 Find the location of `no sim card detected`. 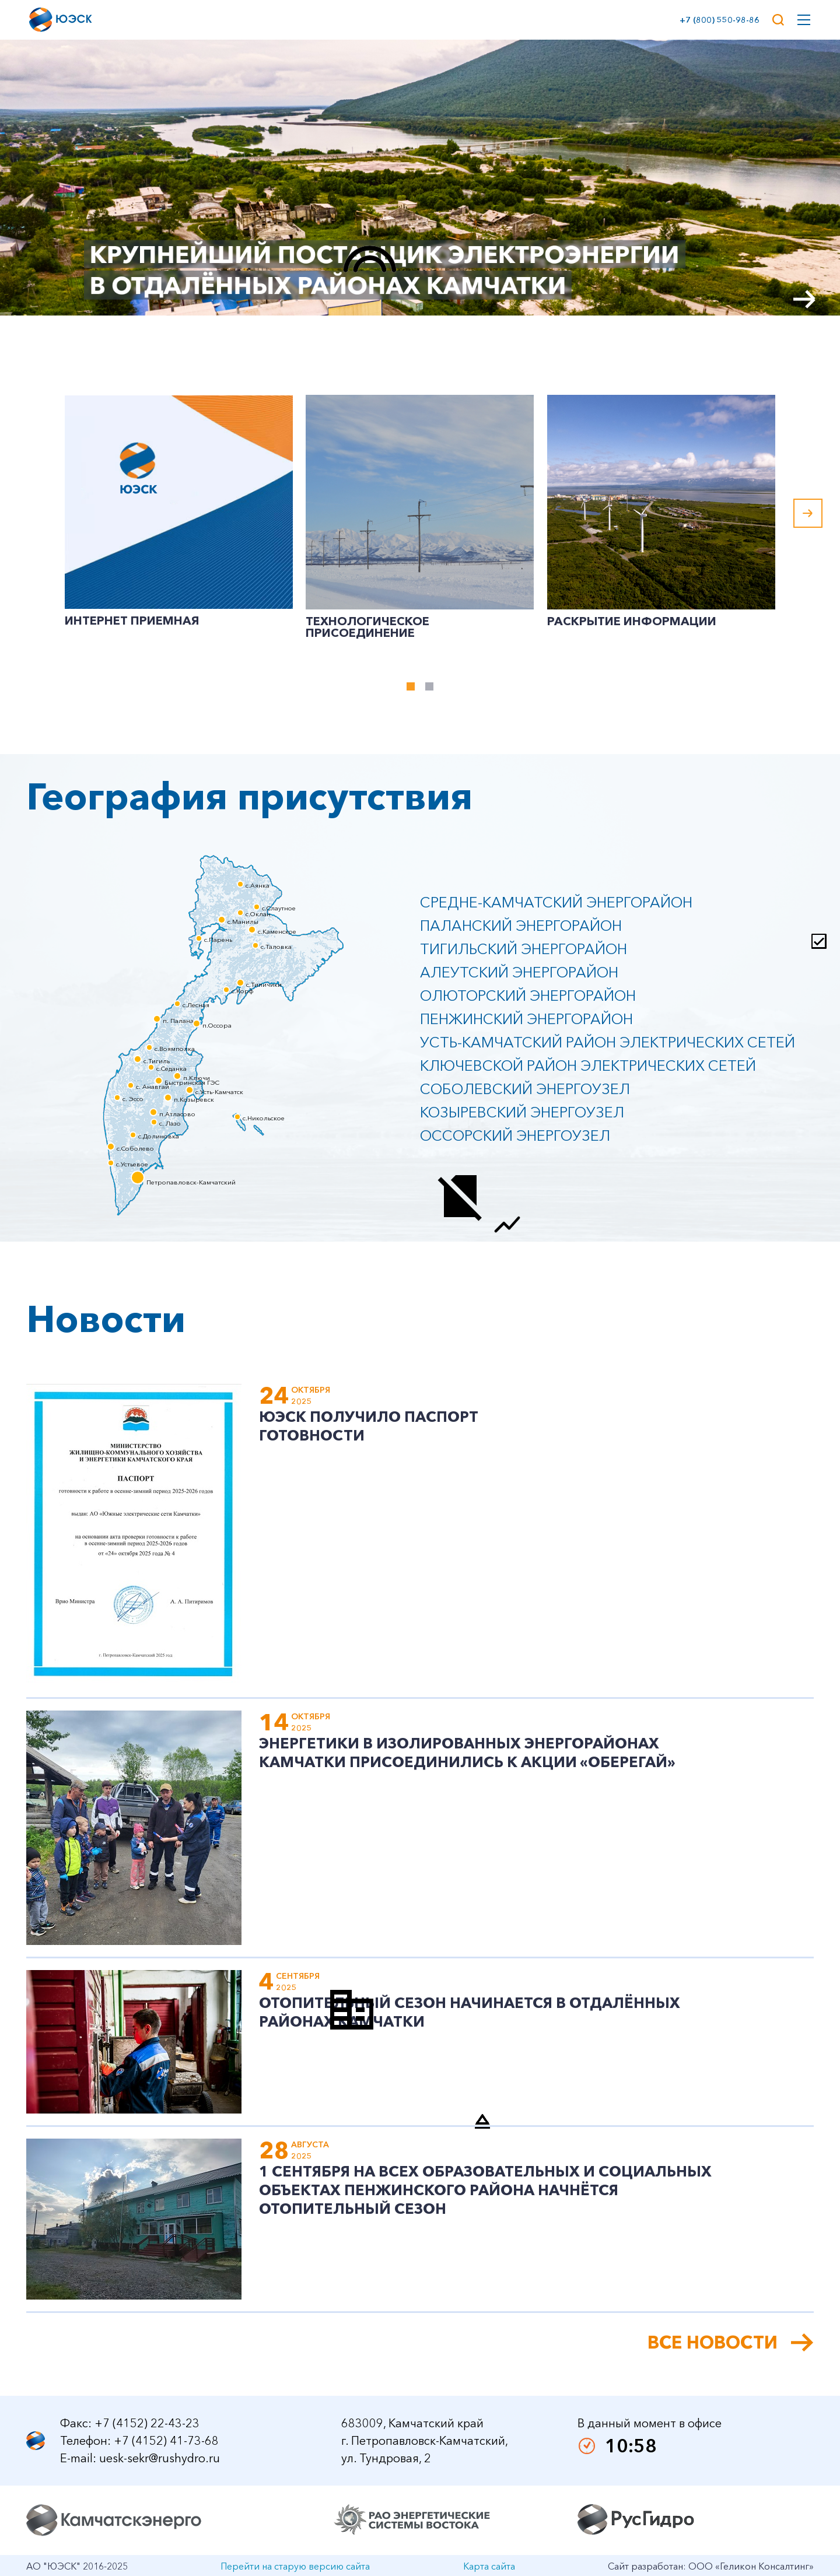

no sim card detected is located at coordinates (460, 1196).